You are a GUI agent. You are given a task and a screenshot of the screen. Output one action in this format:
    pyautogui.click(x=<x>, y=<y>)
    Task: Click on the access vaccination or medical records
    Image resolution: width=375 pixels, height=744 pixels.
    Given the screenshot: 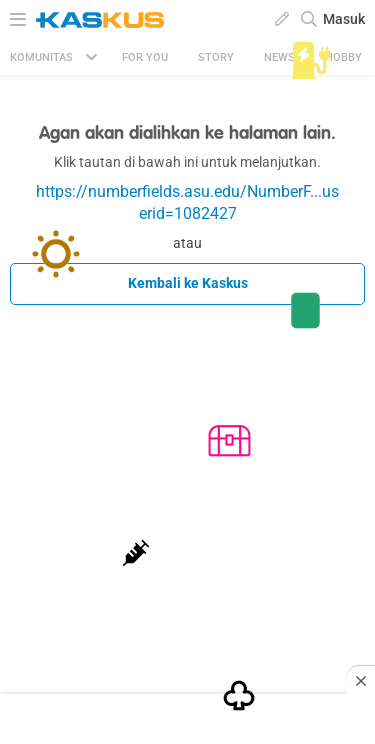 What is the action you would take?
    pyautogui.click(x=136, y=553)
    